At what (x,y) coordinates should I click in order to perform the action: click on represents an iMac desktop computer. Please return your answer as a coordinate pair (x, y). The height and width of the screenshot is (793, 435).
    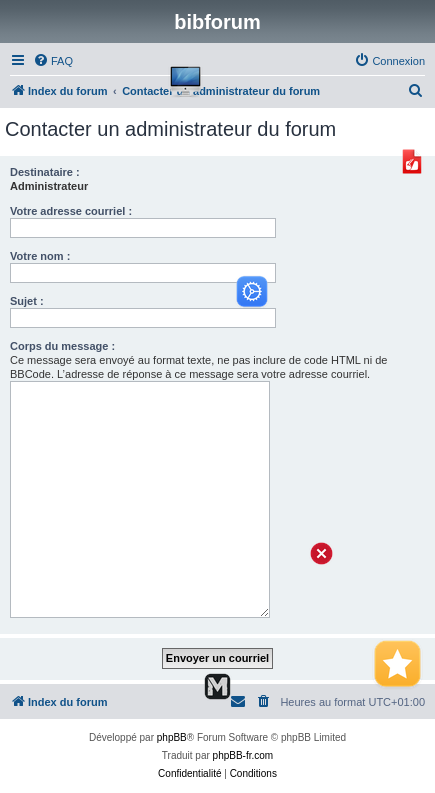
    Looking at the image, I should click on (185, 75).